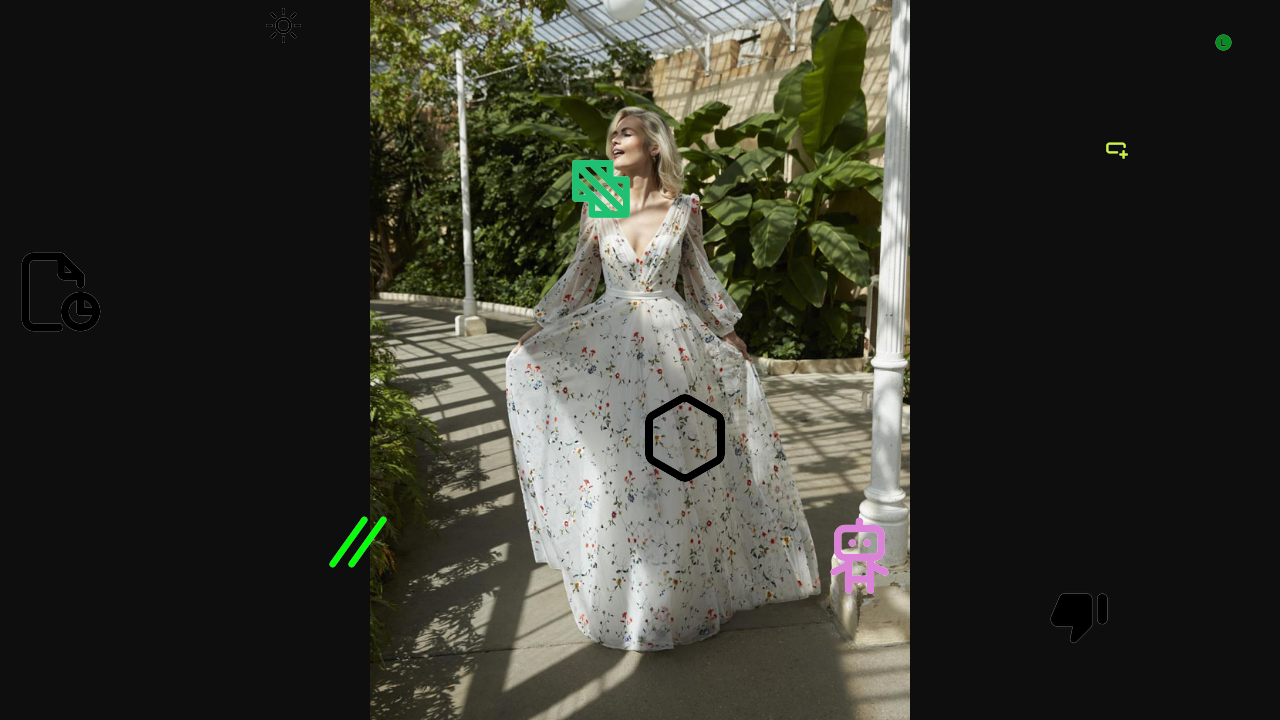 The image size is (1280, 720). I want to click on dislike or downvote content, so click(1079, 616).